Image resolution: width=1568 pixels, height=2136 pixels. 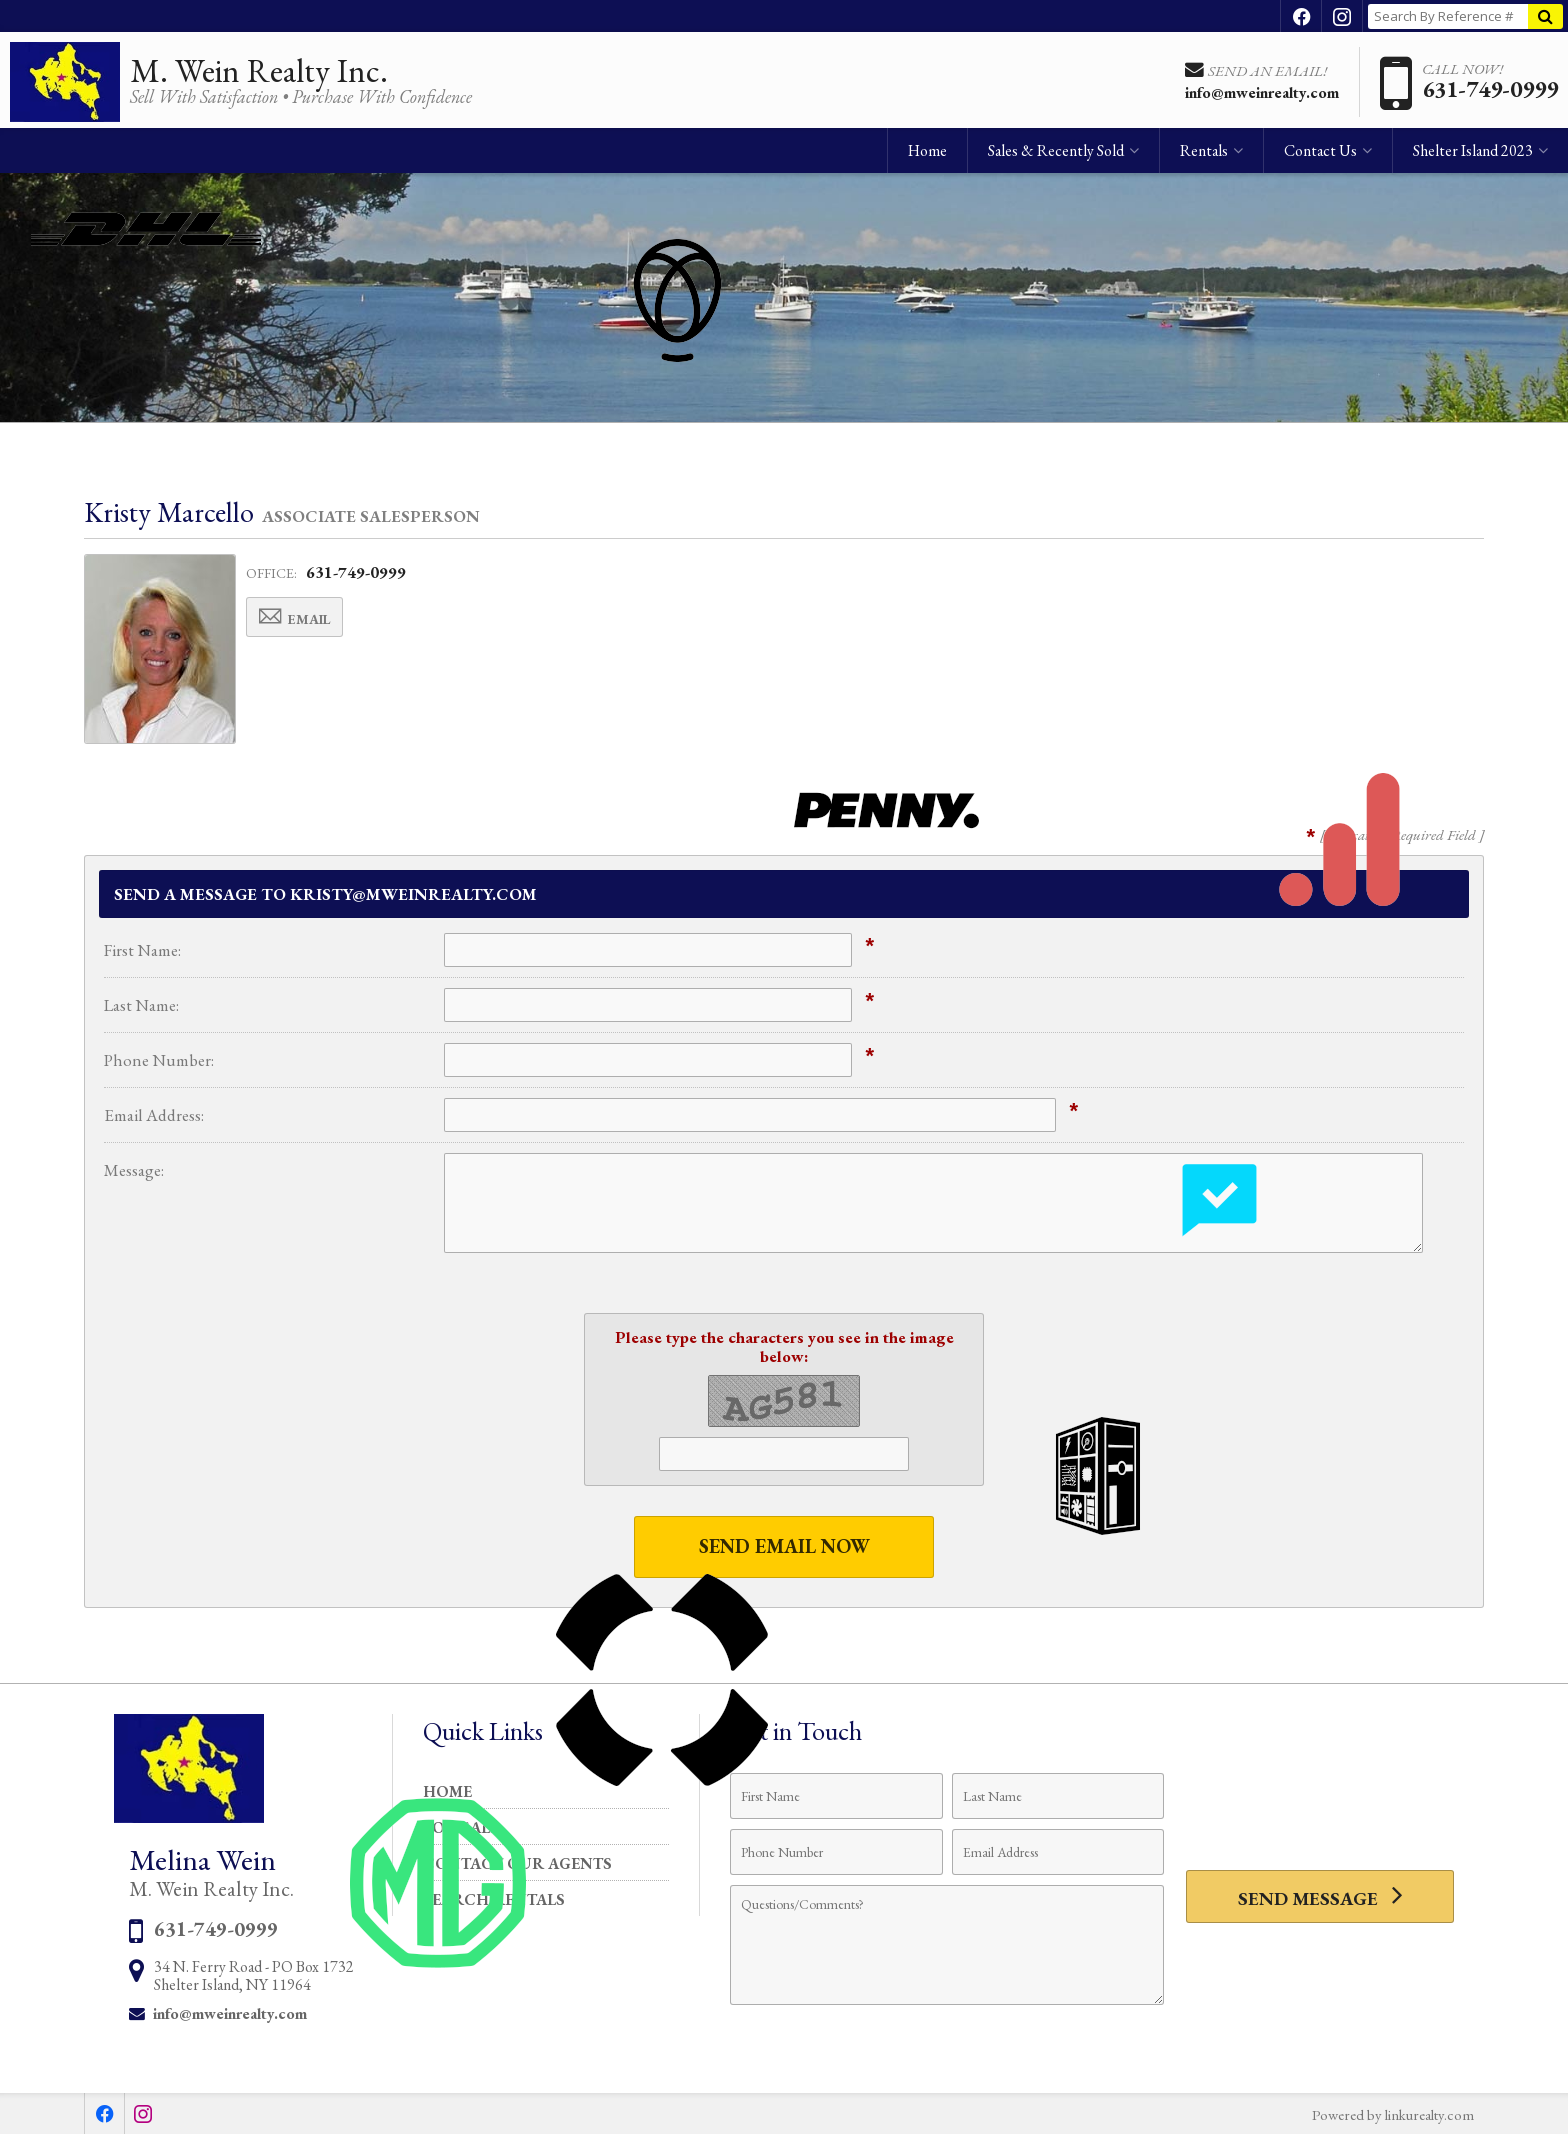 What do you see at coordinates (677, 300) in the screenshot?
I see `open the Uphold app` at bounding box center [677, 300].